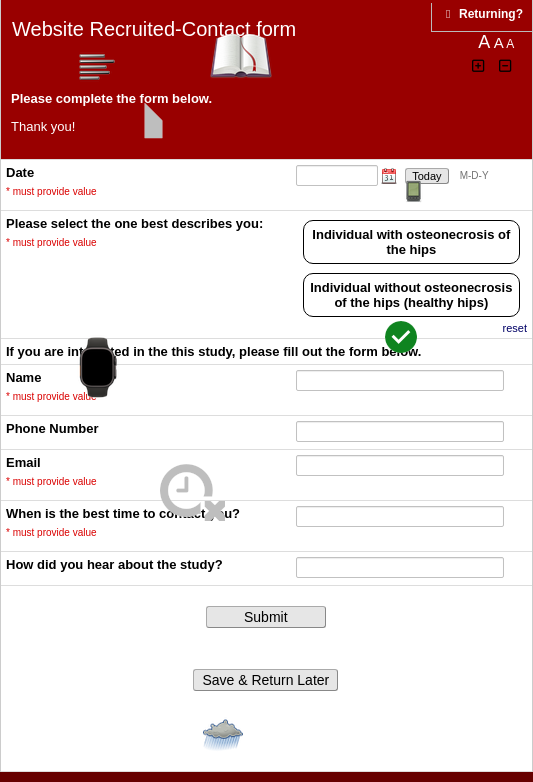 This screenshot has width=533, height=782. Describe the element at coordinates (241, 51) in the screenshot. I see `open the dictionary application` at that location.